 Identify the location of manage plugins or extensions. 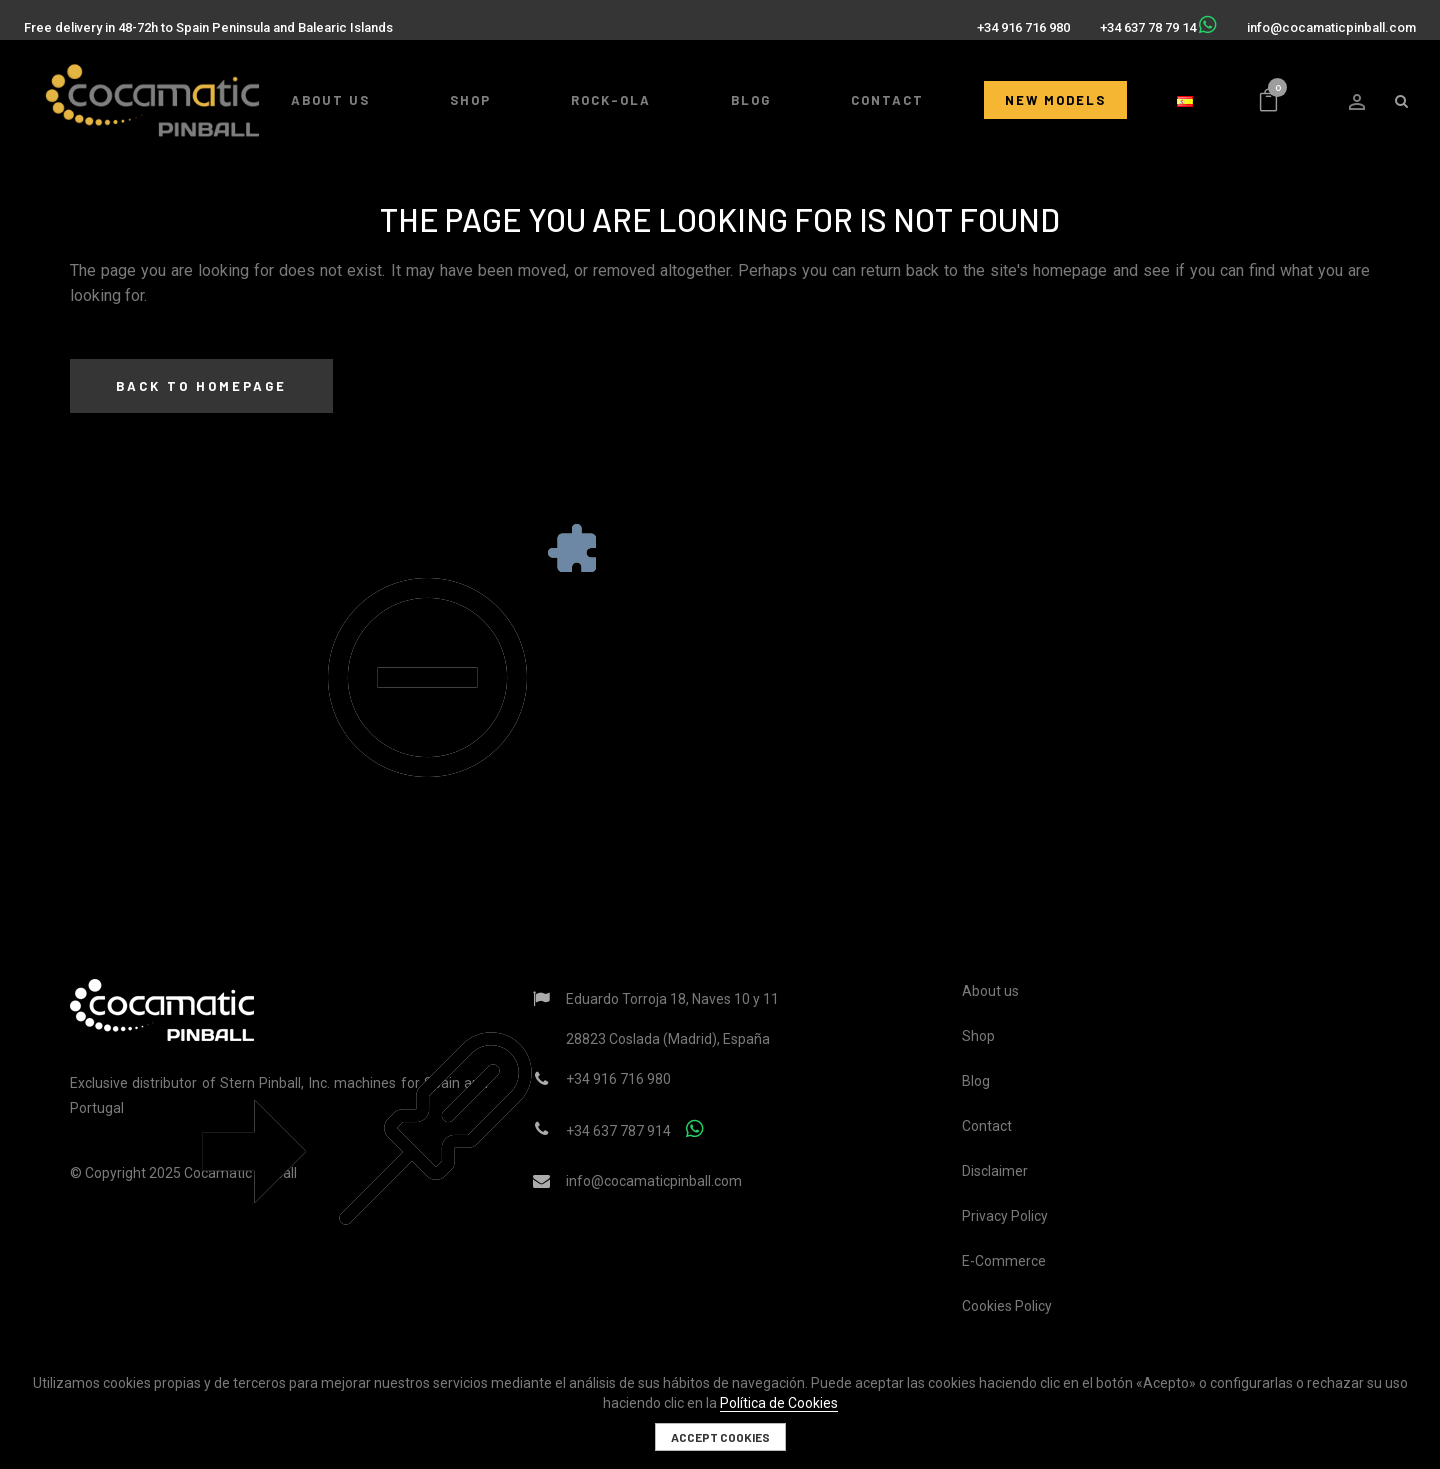
(572, 548).